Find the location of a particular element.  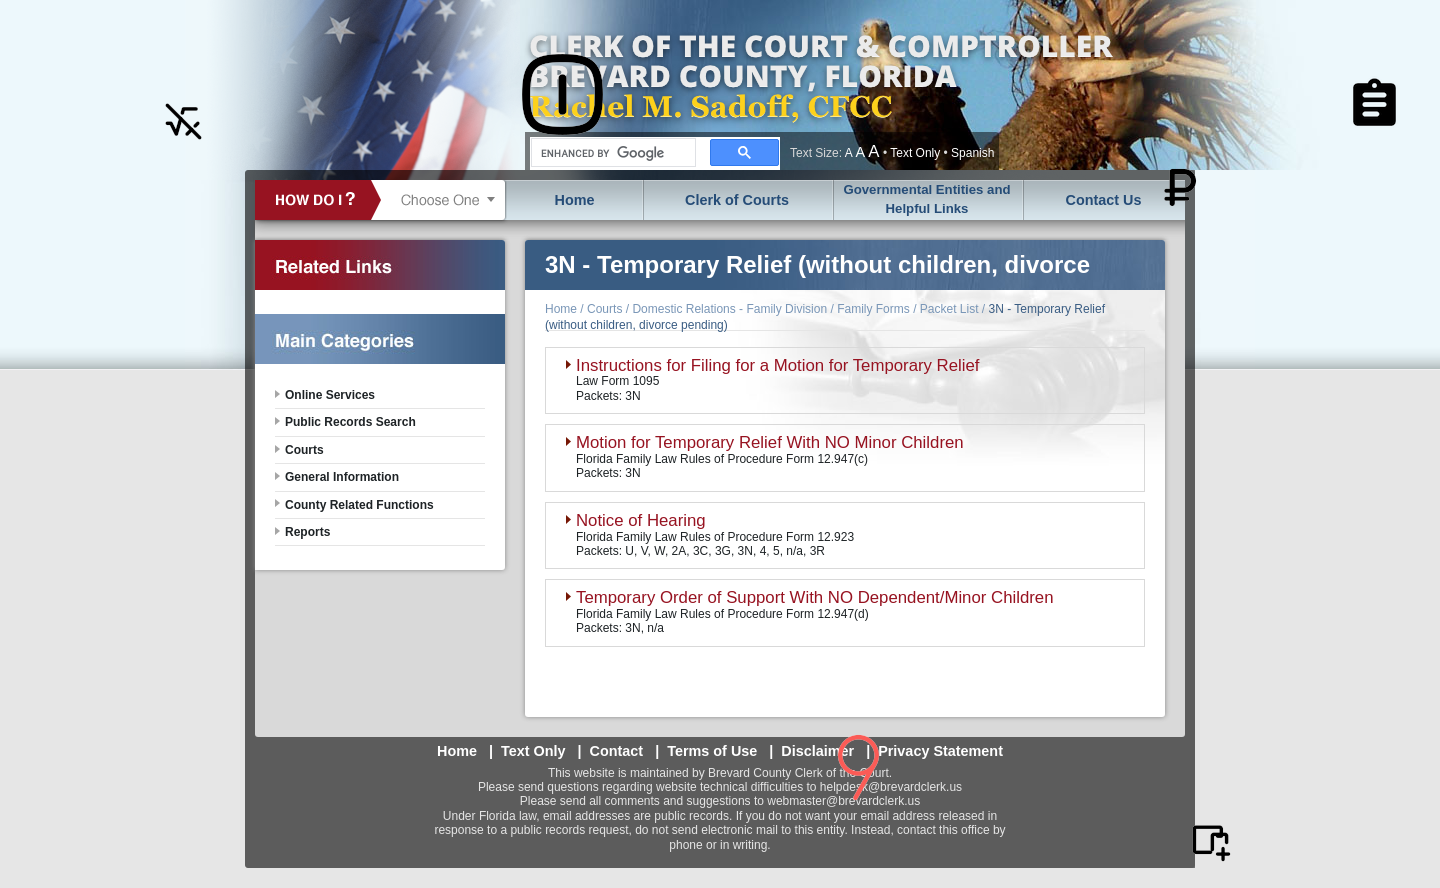

indicates the number nine in a list or sequence is located at coordinates (858, 767).